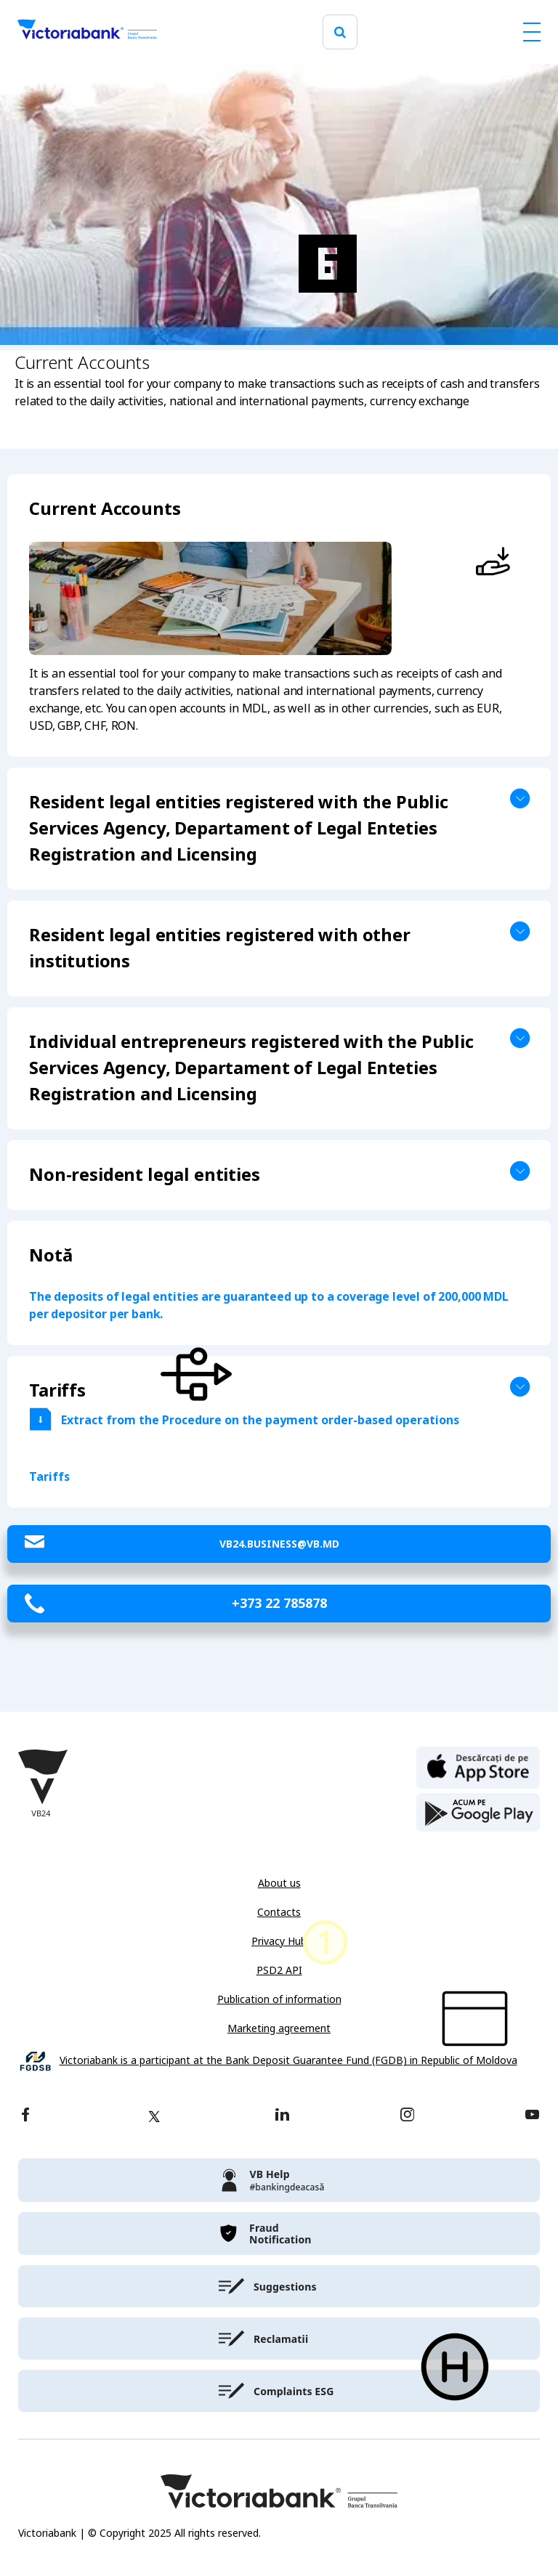 Image resolution: width=558 pixels, height=2576 pixels. I want to click on hospital or medical facility indicator, so click(455, 2367).